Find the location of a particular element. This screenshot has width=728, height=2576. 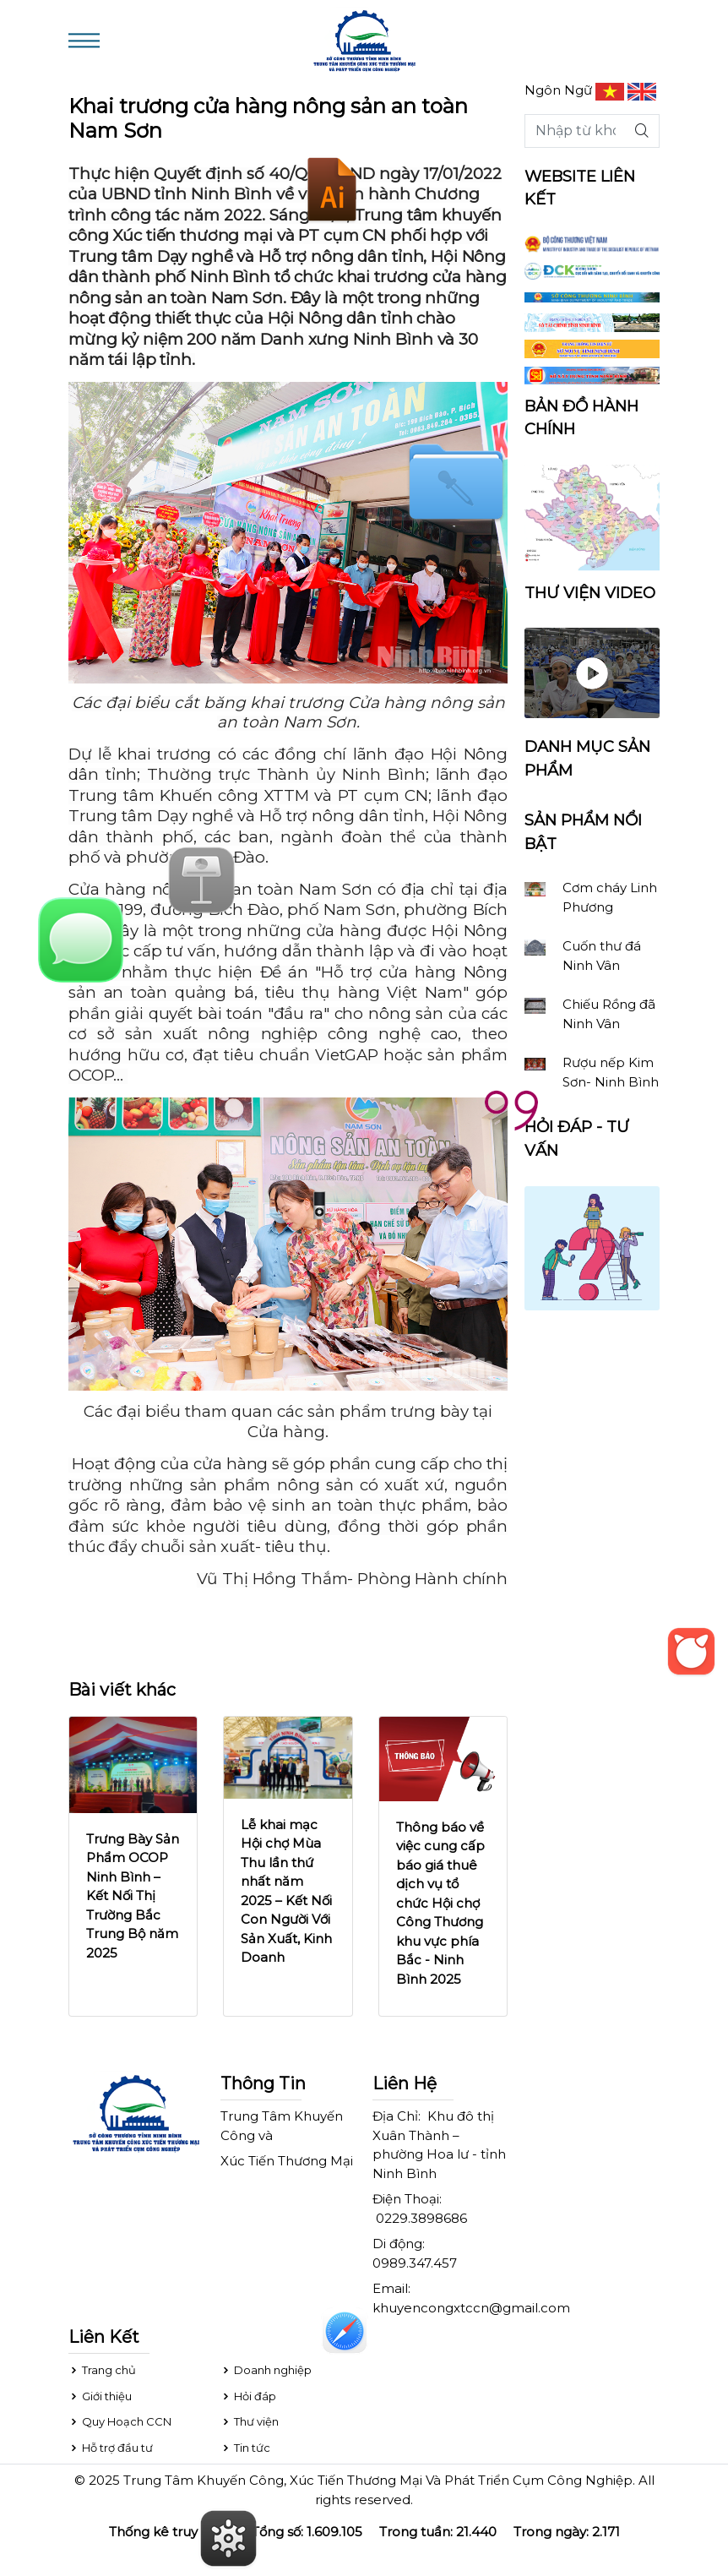

open polari IRC chat application is located at coordinates (80, 939).